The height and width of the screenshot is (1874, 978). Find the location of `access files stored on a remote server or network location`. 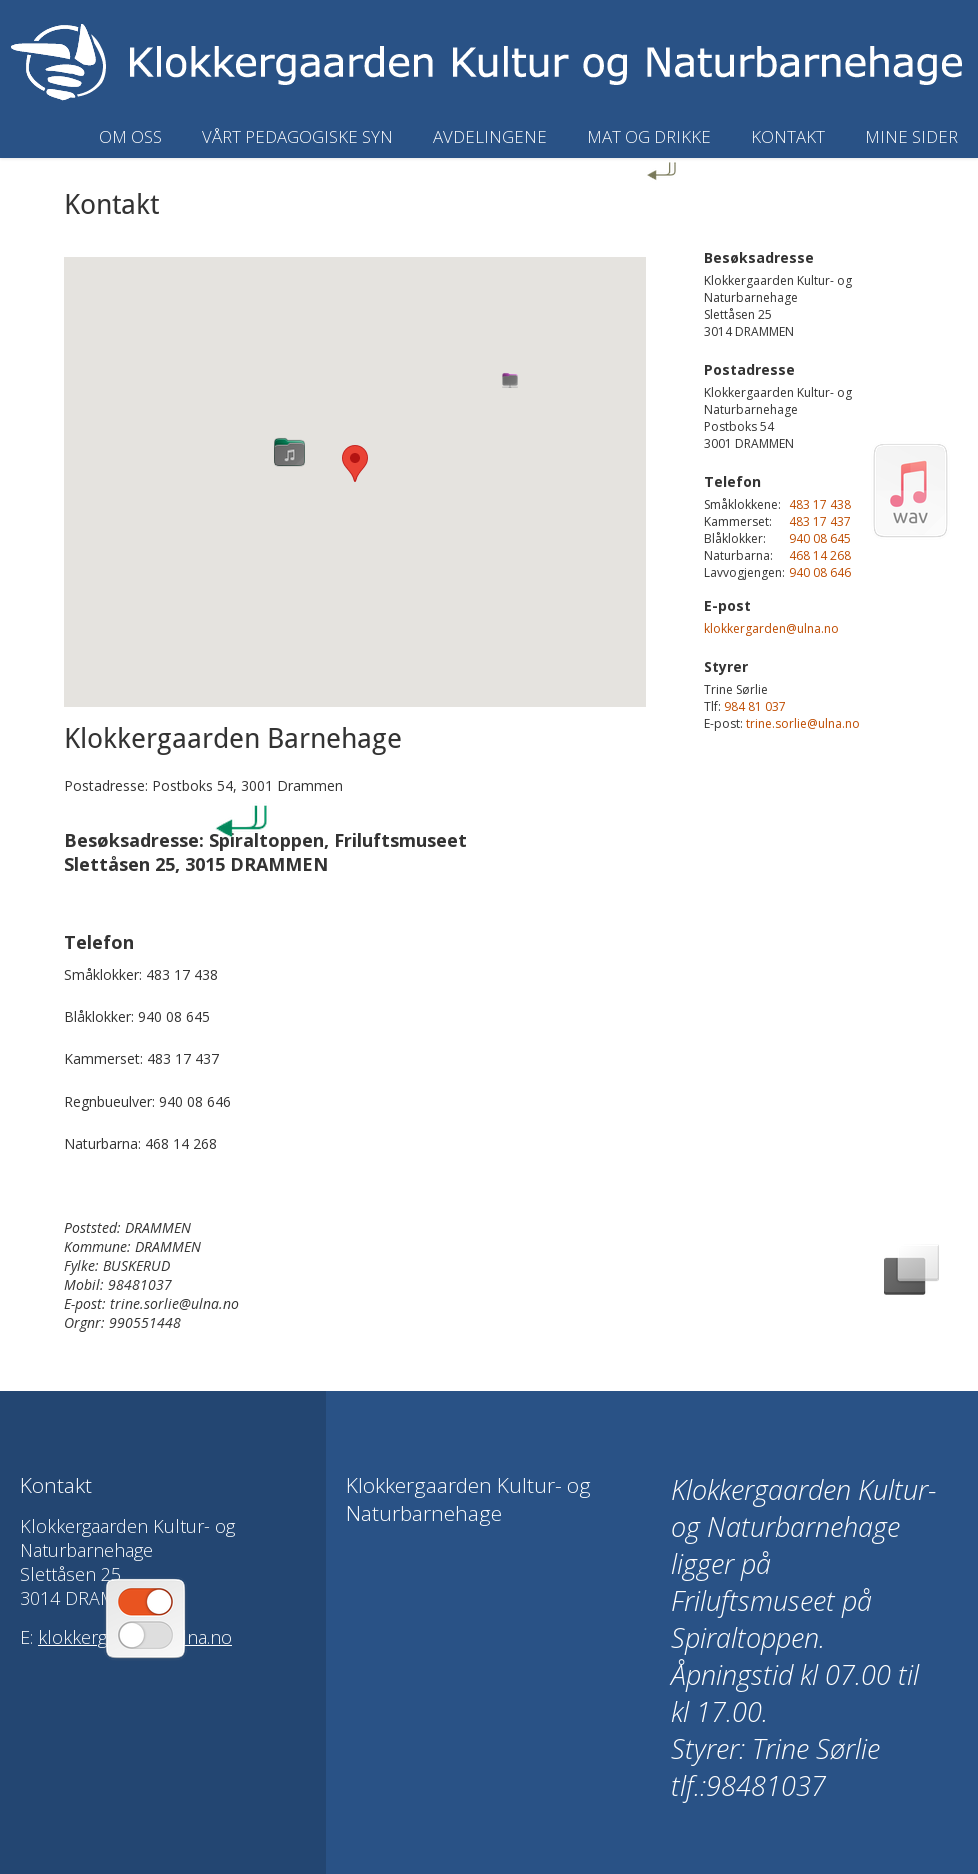

access files stored on a remote server or network location is located at coordinates (510, 380).